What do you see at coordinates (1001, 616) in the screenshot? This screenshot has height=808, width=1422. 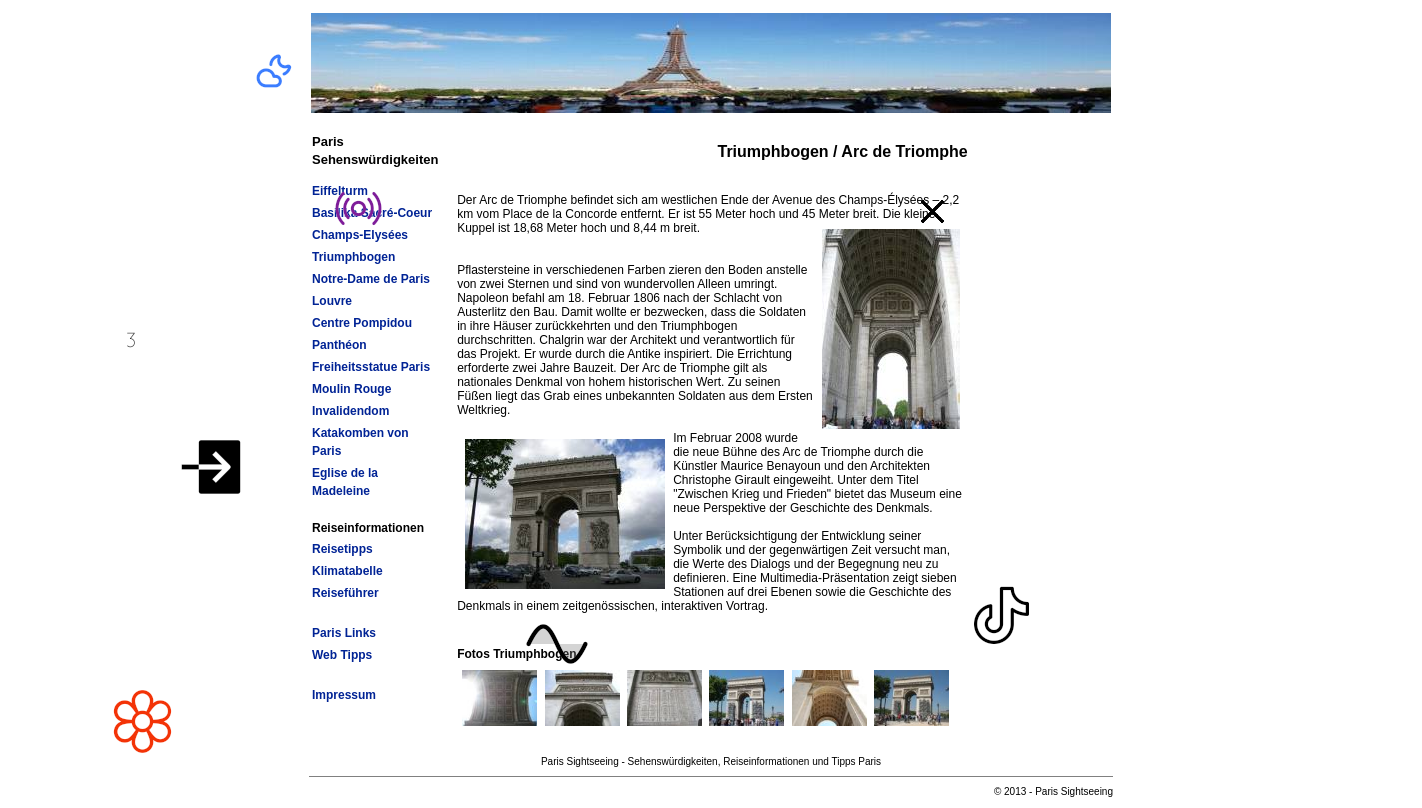 I see `open the TikTok app` at bounding box center [1001, 616].